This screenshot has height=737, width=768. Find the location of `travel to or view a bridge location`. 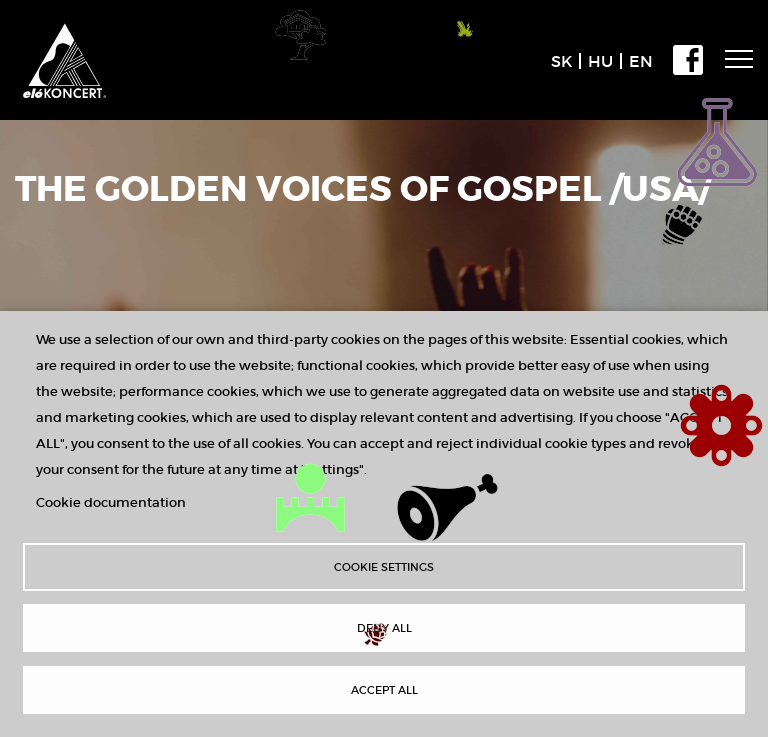

travel to or view a bridge location is located at coordinates (310, 497).